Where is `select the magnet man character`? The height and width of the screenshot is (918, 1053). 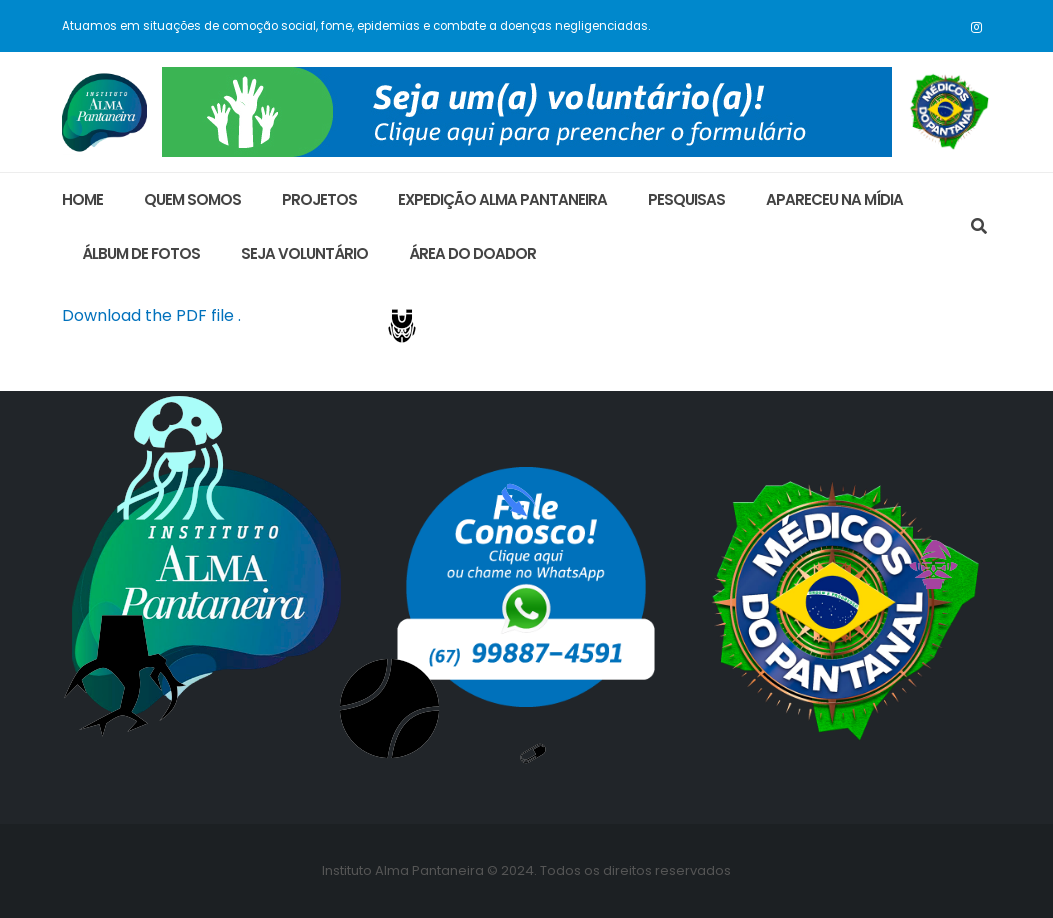 select the magnet man character is located at coordinates (402, 326).